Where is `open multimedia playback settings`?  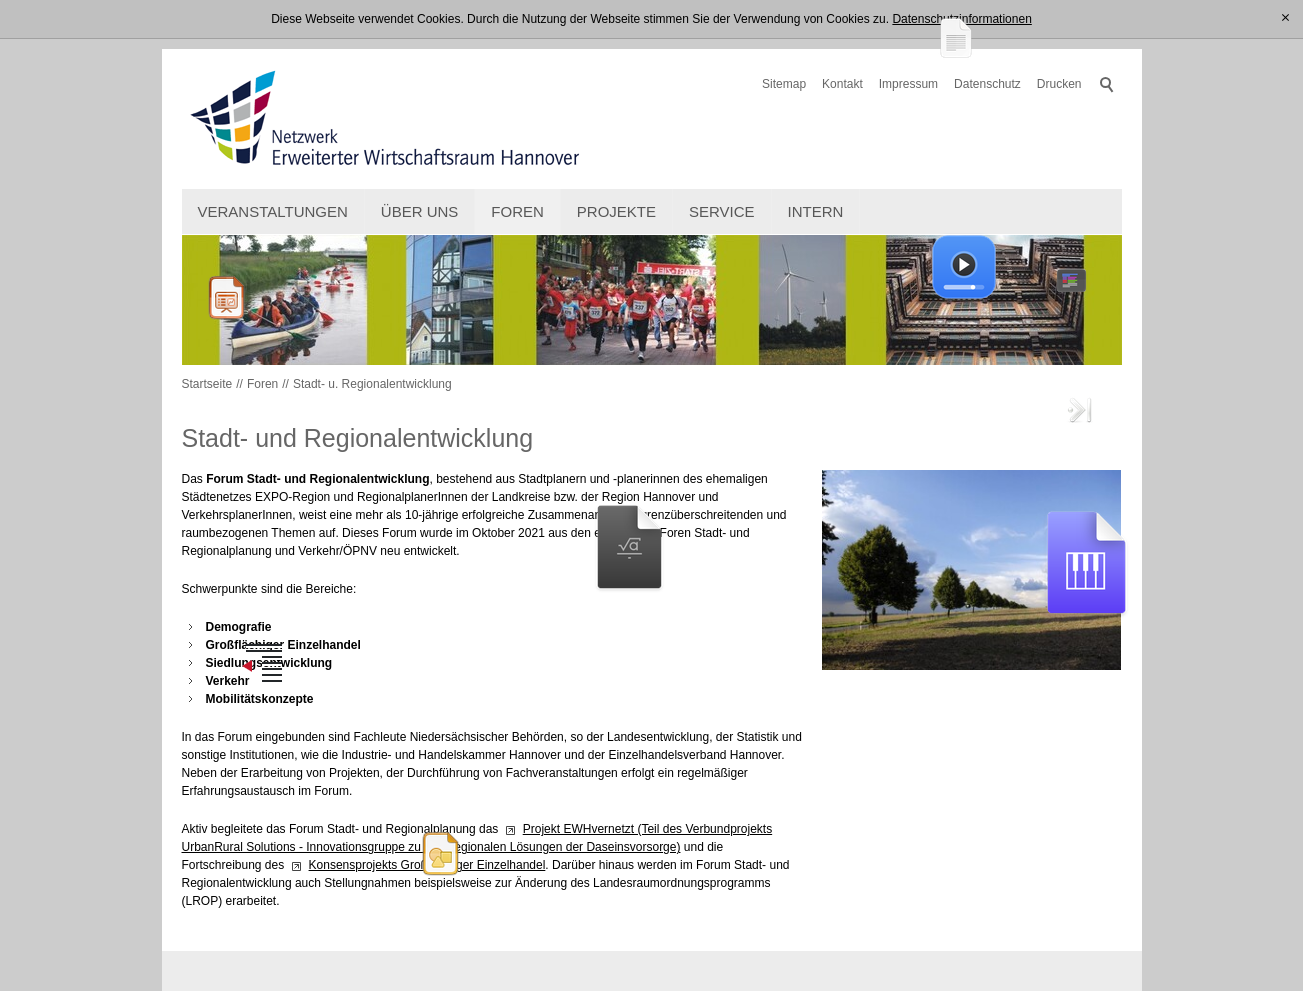
open multimedia playback settings is located at coordinates (964, 268).